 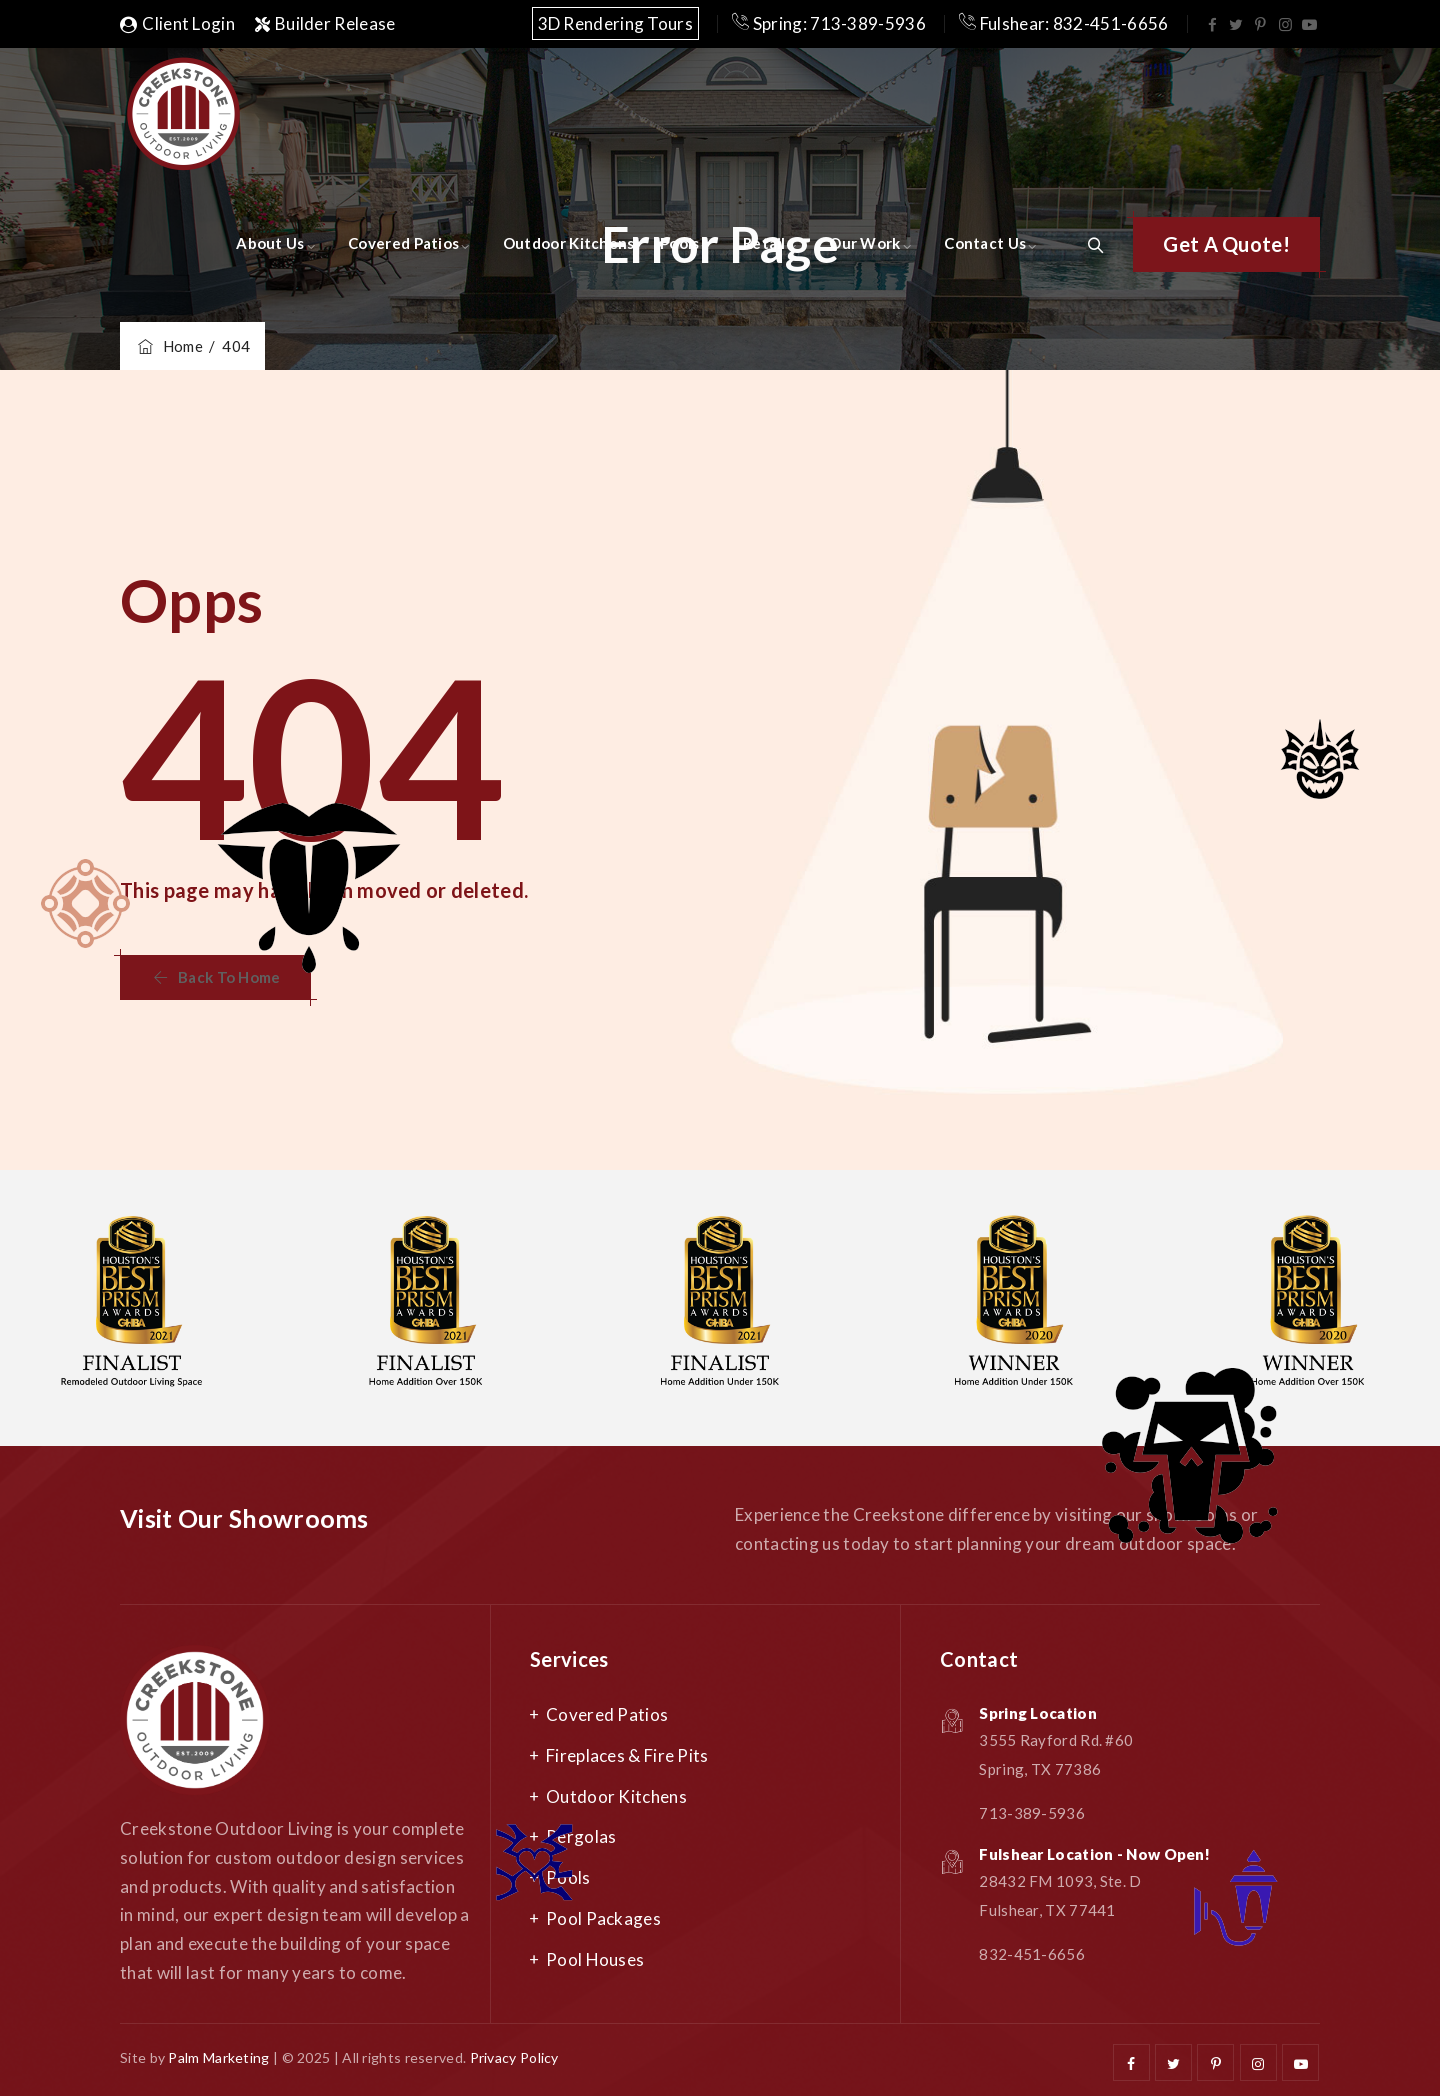 What do you see at coordinates (1243, 1897) in the screenshot?
I see `toggle wall light on or off` at bounding box center [1243, 1897].